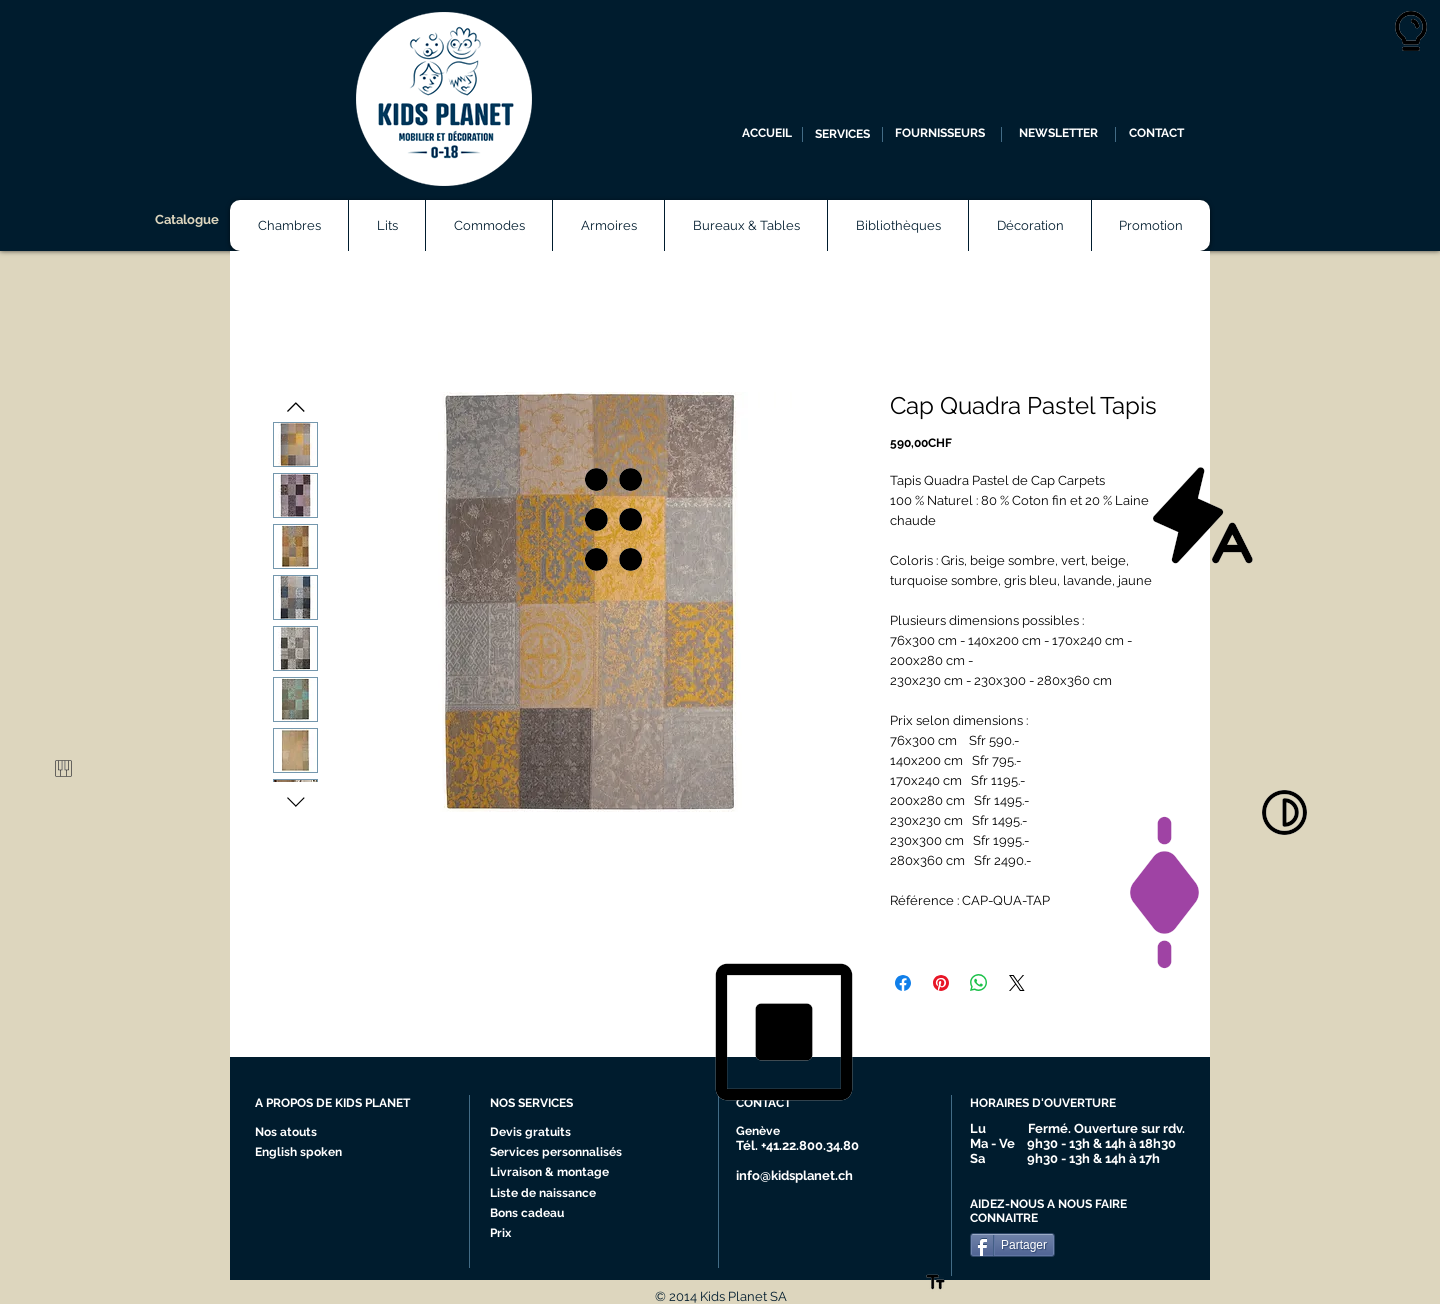 The height and width of the screenshot is (1304, 1440). What do you see at coordinates (613, 519) in the screenshot?
I see `drag to reorder items vertically` at bounding box center [613, 519].